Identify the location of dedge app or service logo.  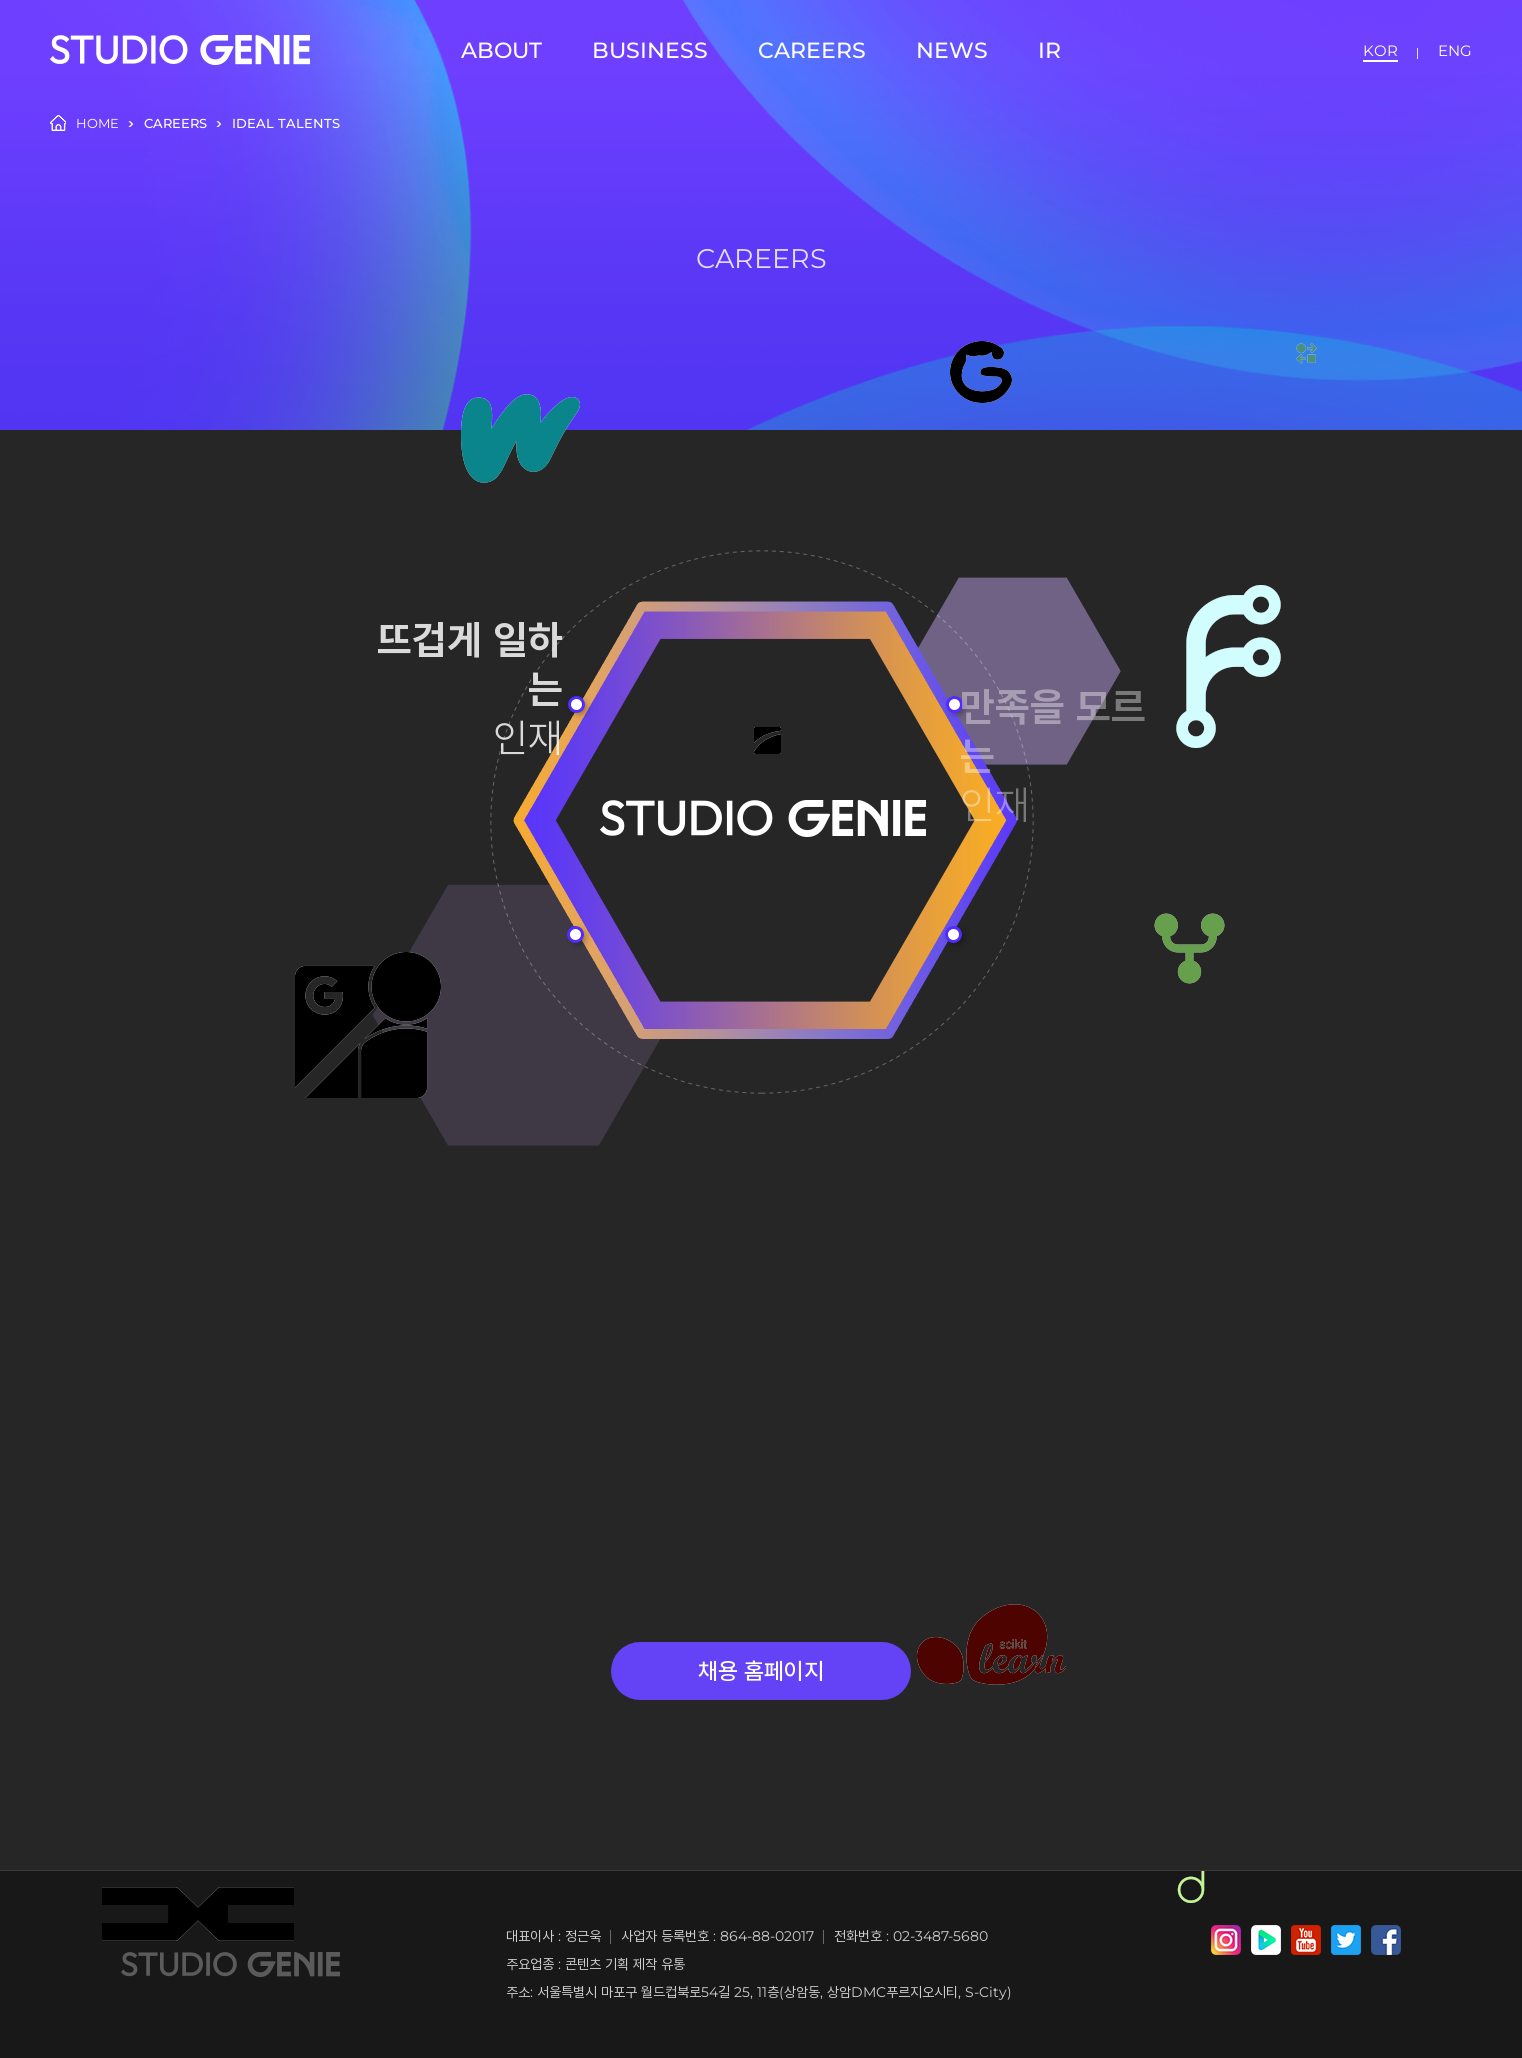
(1191, 1887).